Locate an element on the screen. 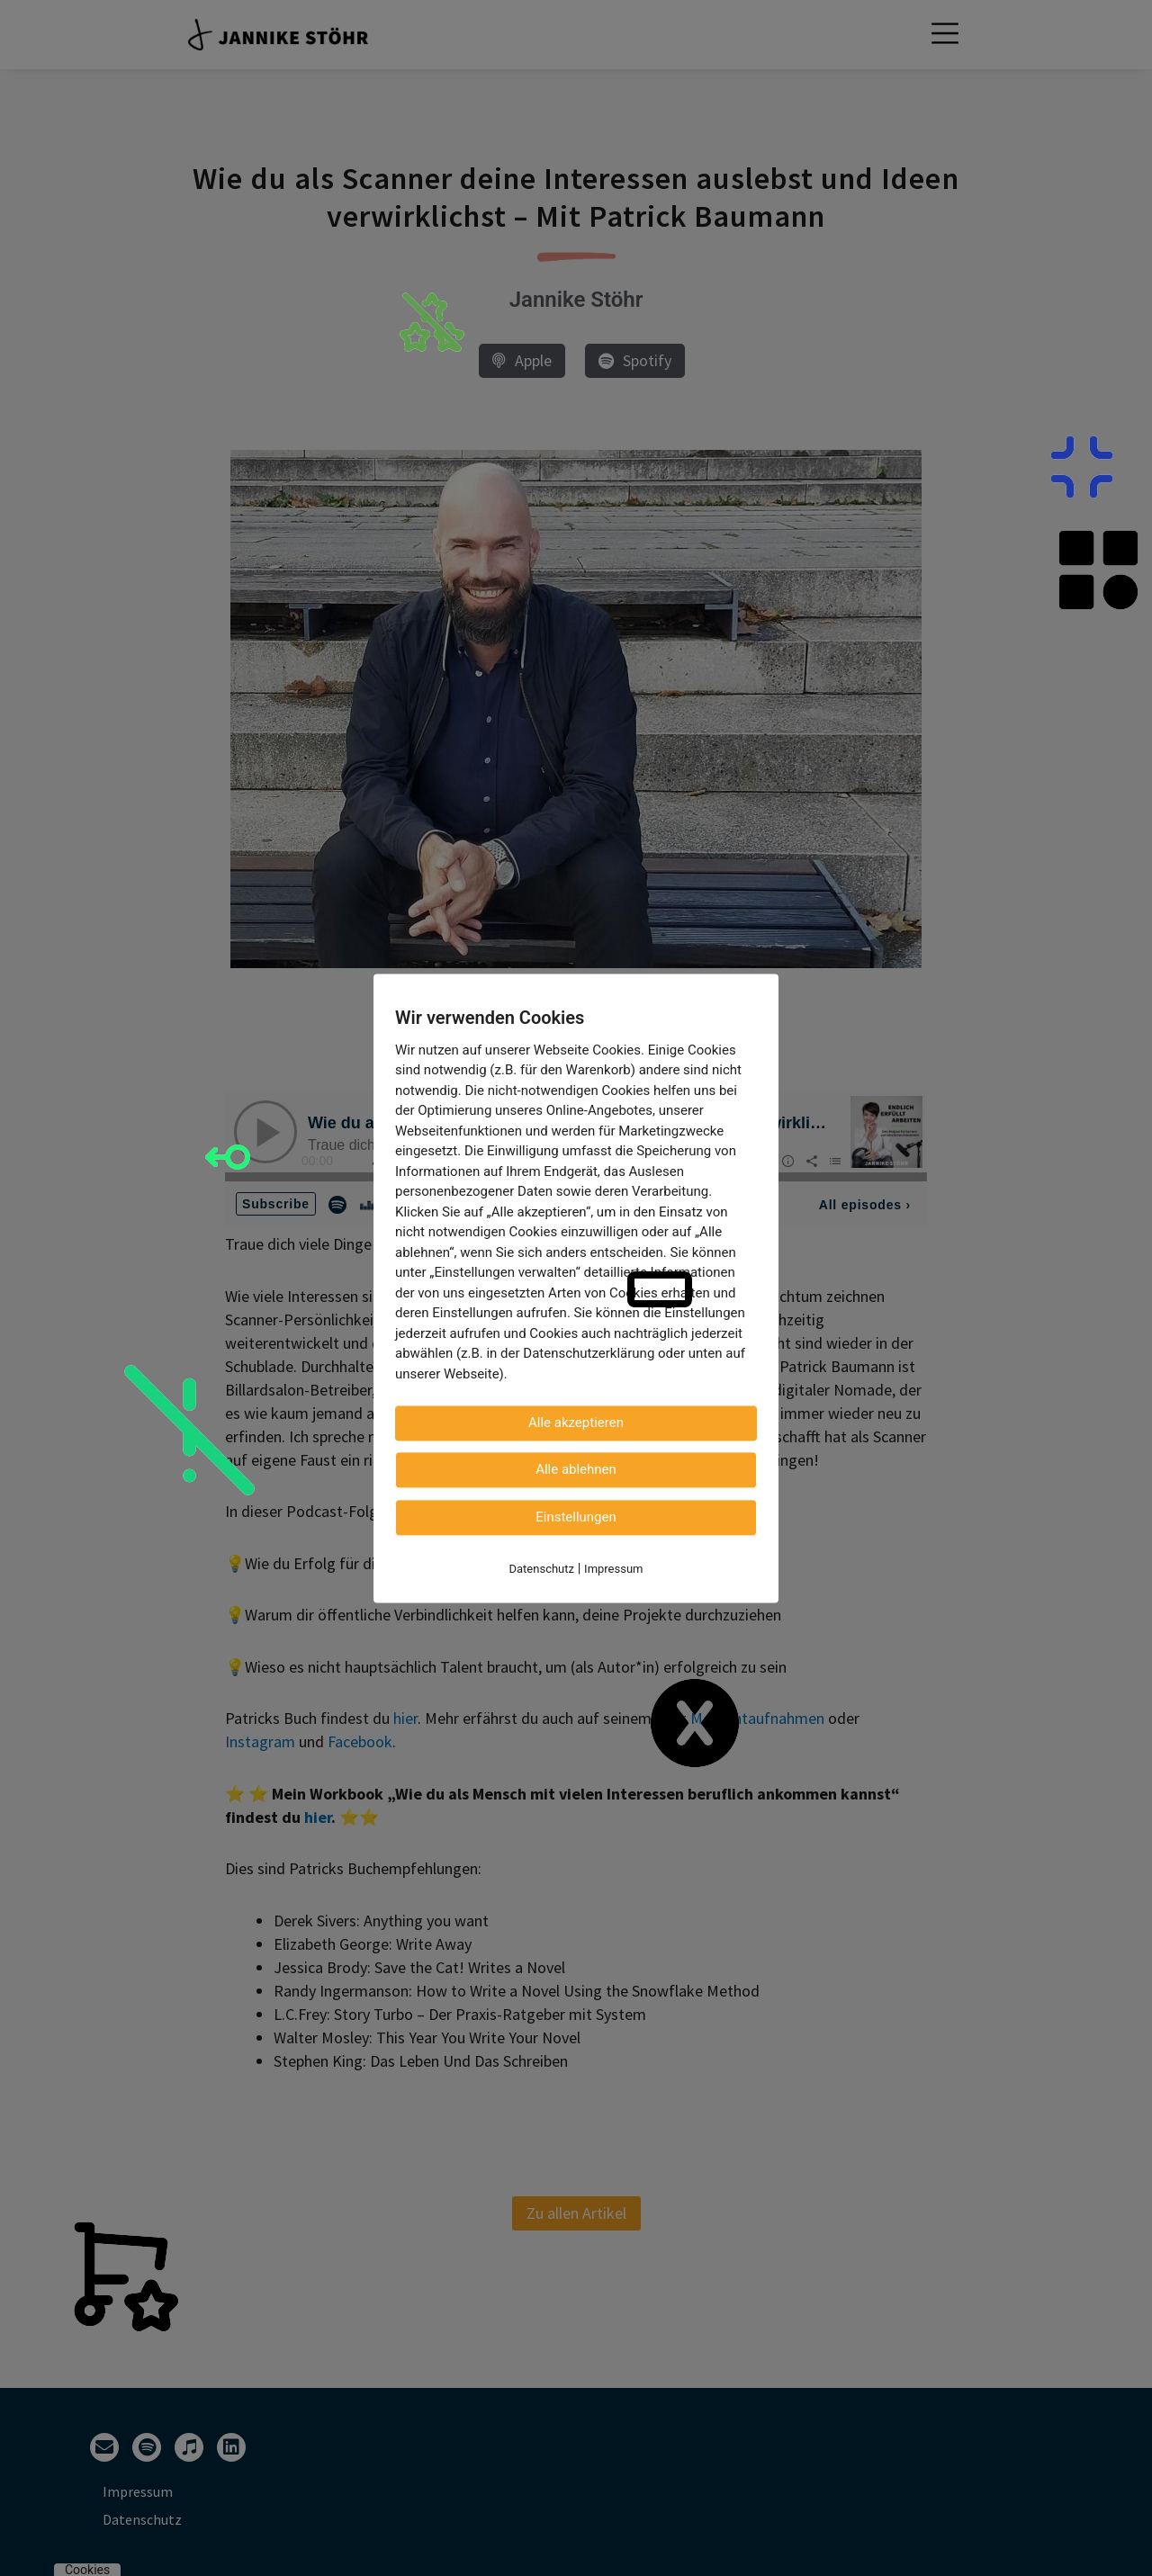 This screenshot has width=1152, height=2576. disable alert notifications is located at coordinates (189, 1430).